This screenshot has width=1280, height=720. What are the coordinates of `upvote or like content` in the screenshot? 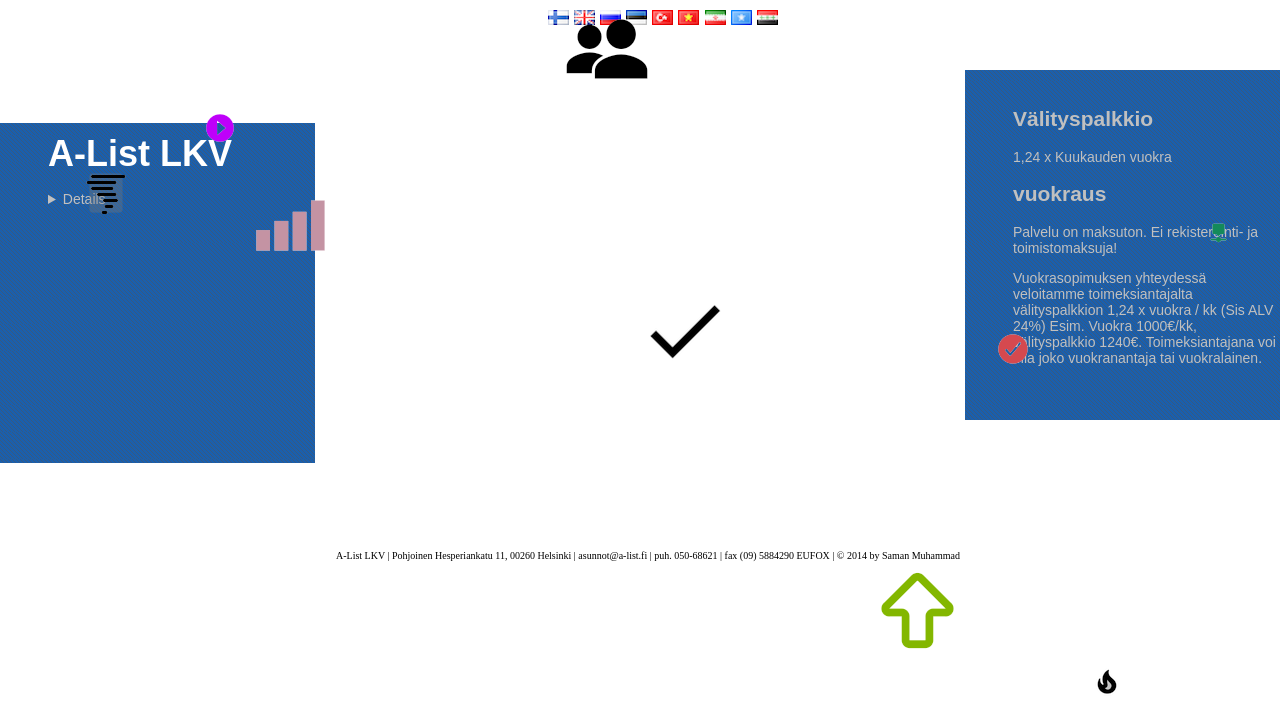 It's located at (917, 612).